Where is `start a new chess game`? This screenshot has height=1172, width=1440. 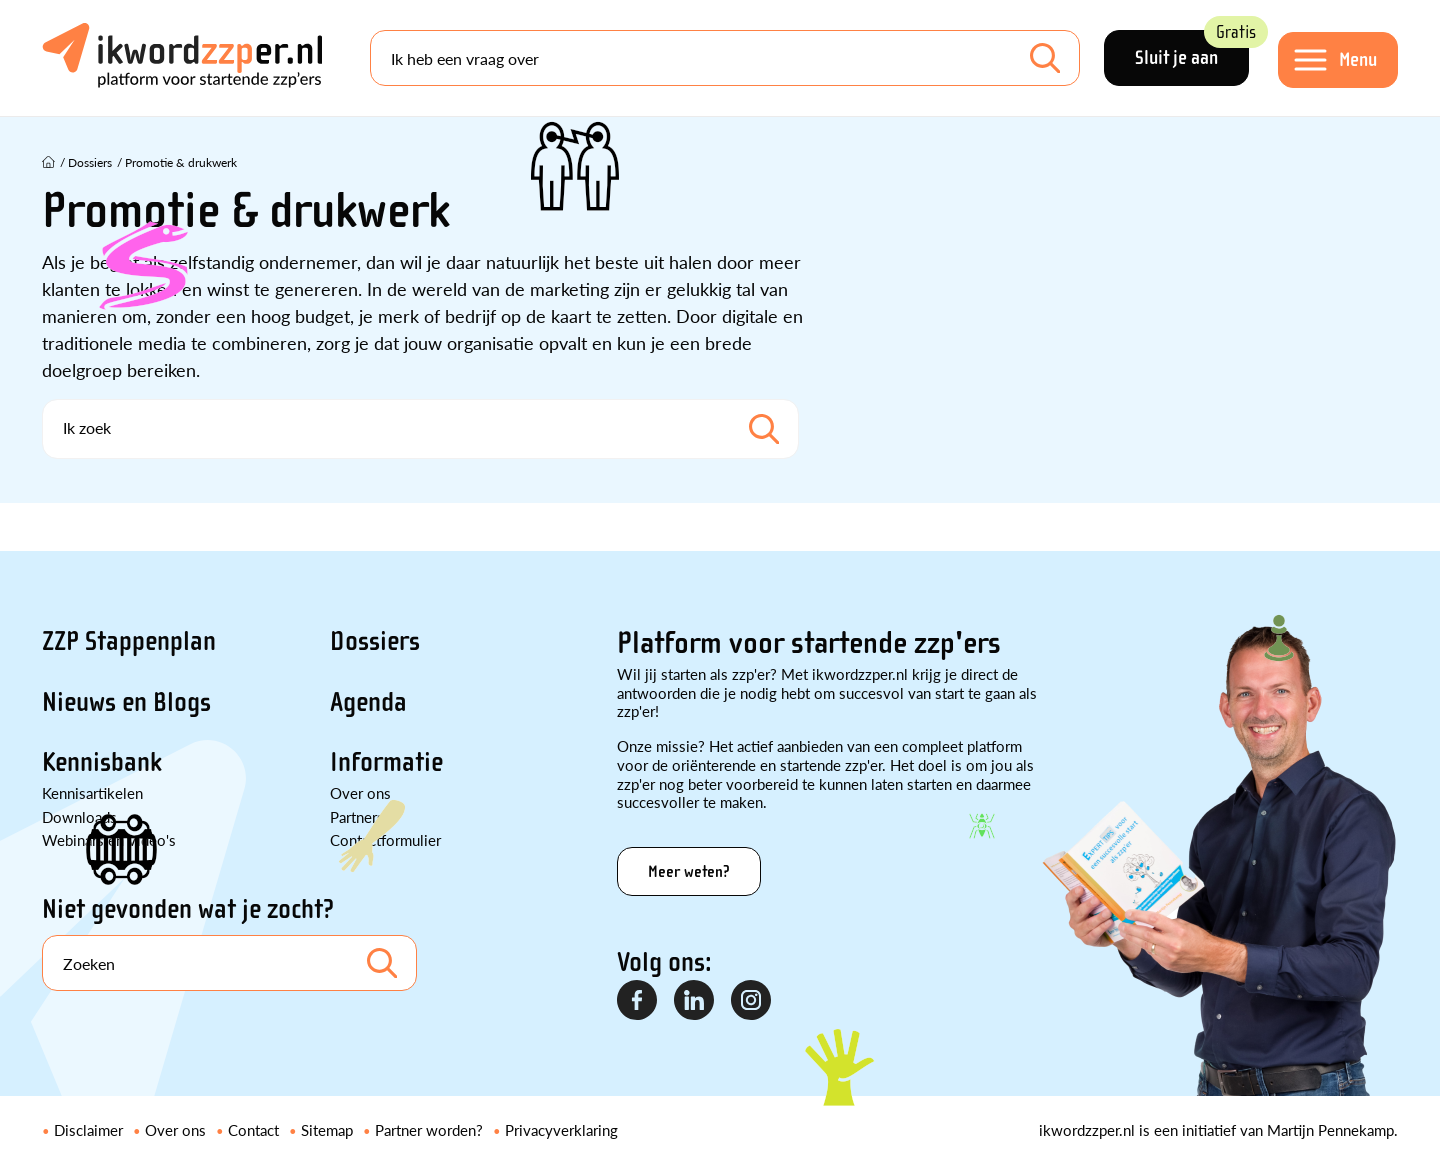
start a new chess game is located at coordinates (1279, 638).